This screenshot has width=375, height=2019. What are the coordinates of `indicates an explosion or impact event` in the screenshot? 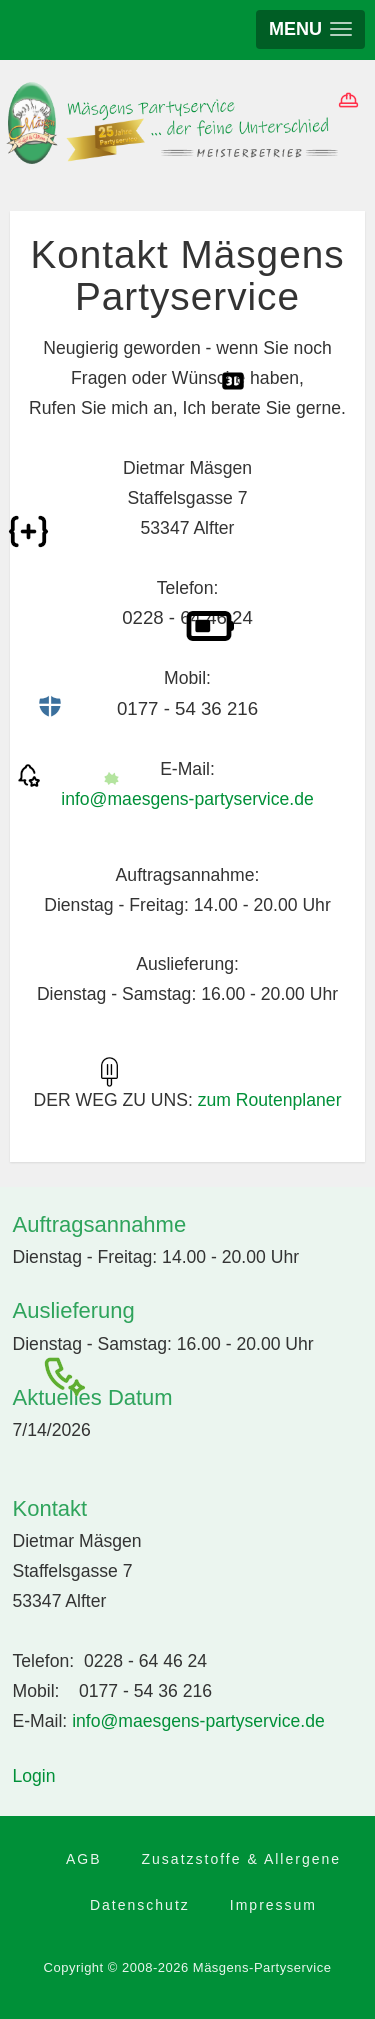 It's located at (111, 778).